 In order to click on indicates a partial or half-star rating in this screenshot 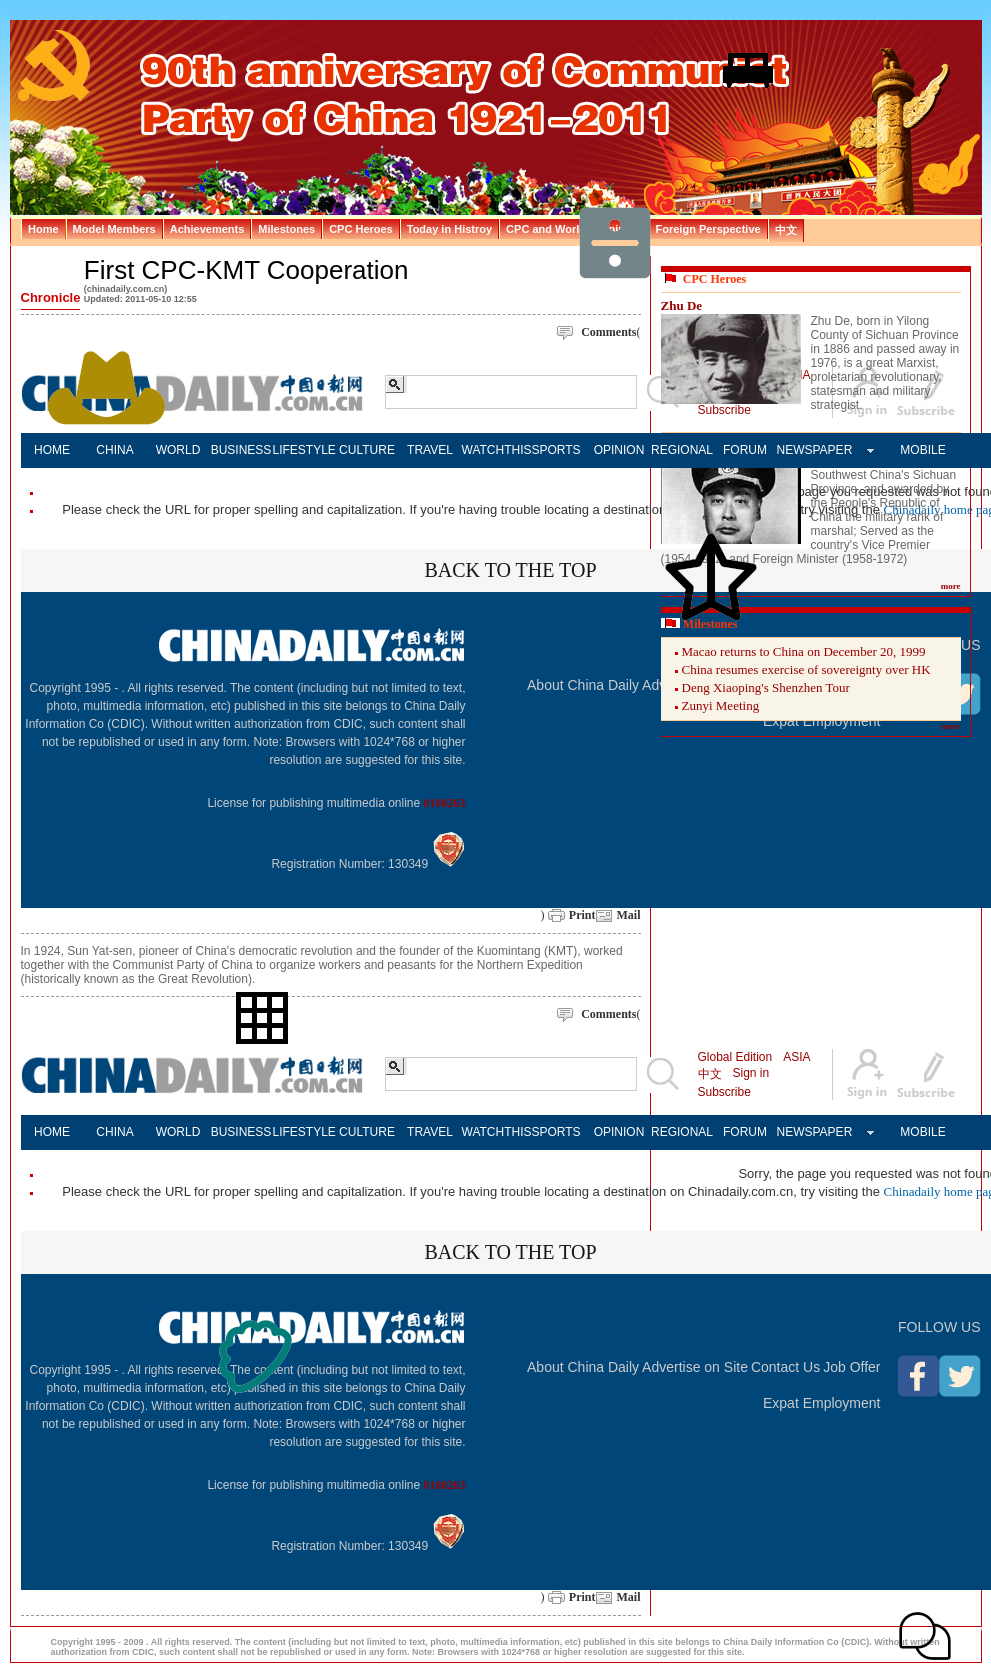, I will do `click(711, 581)`.